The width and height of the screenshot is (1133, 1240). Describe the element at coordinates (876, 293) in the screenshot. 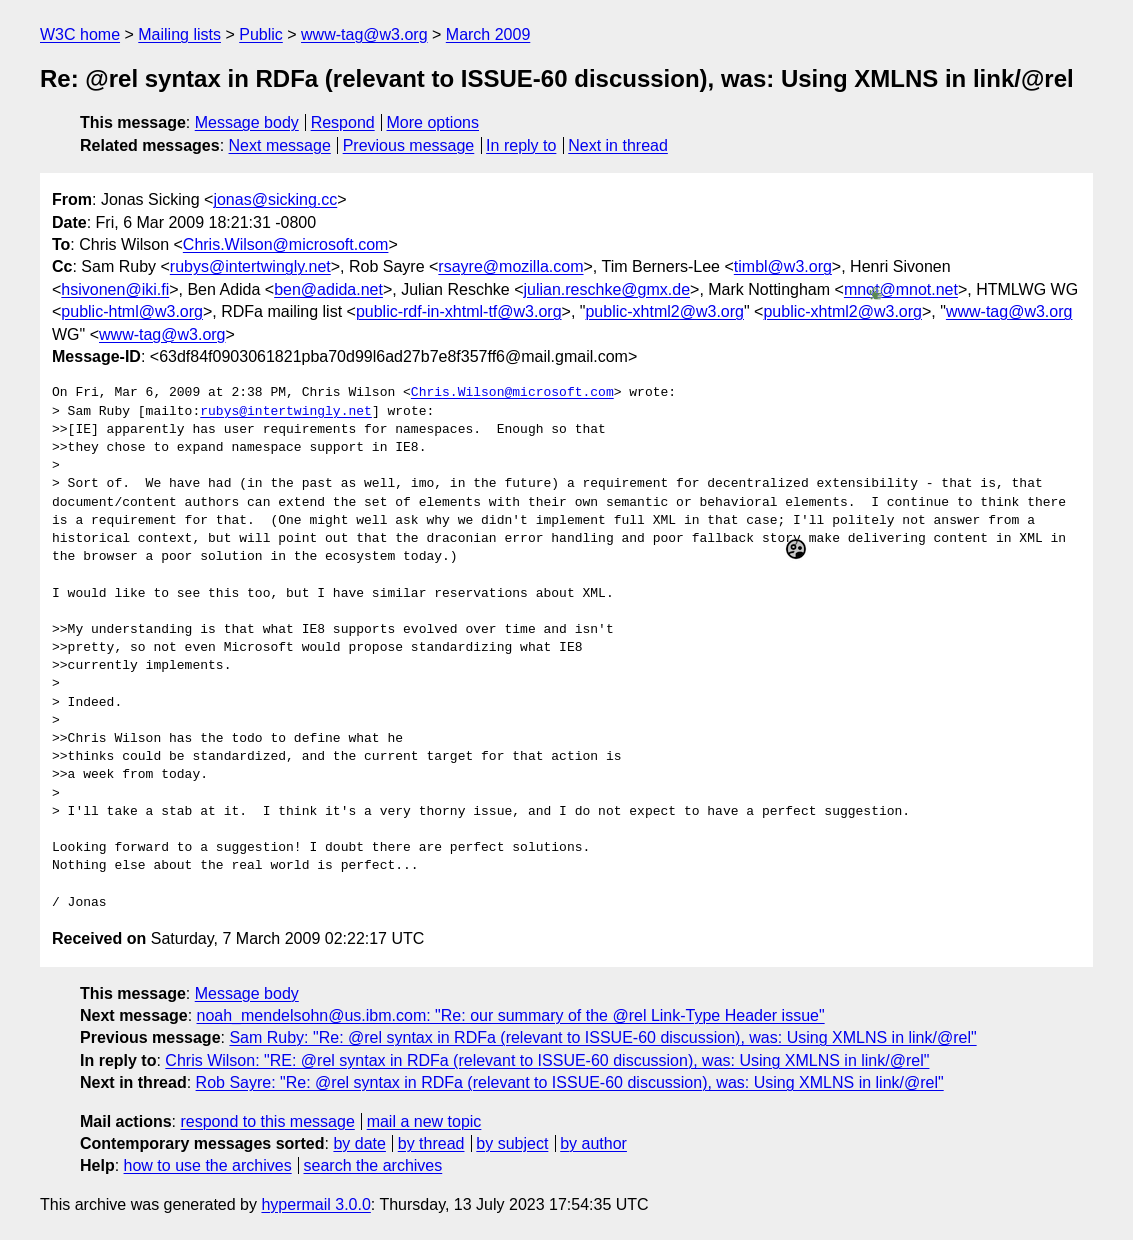

I see `wash your hands reminder` at that location.